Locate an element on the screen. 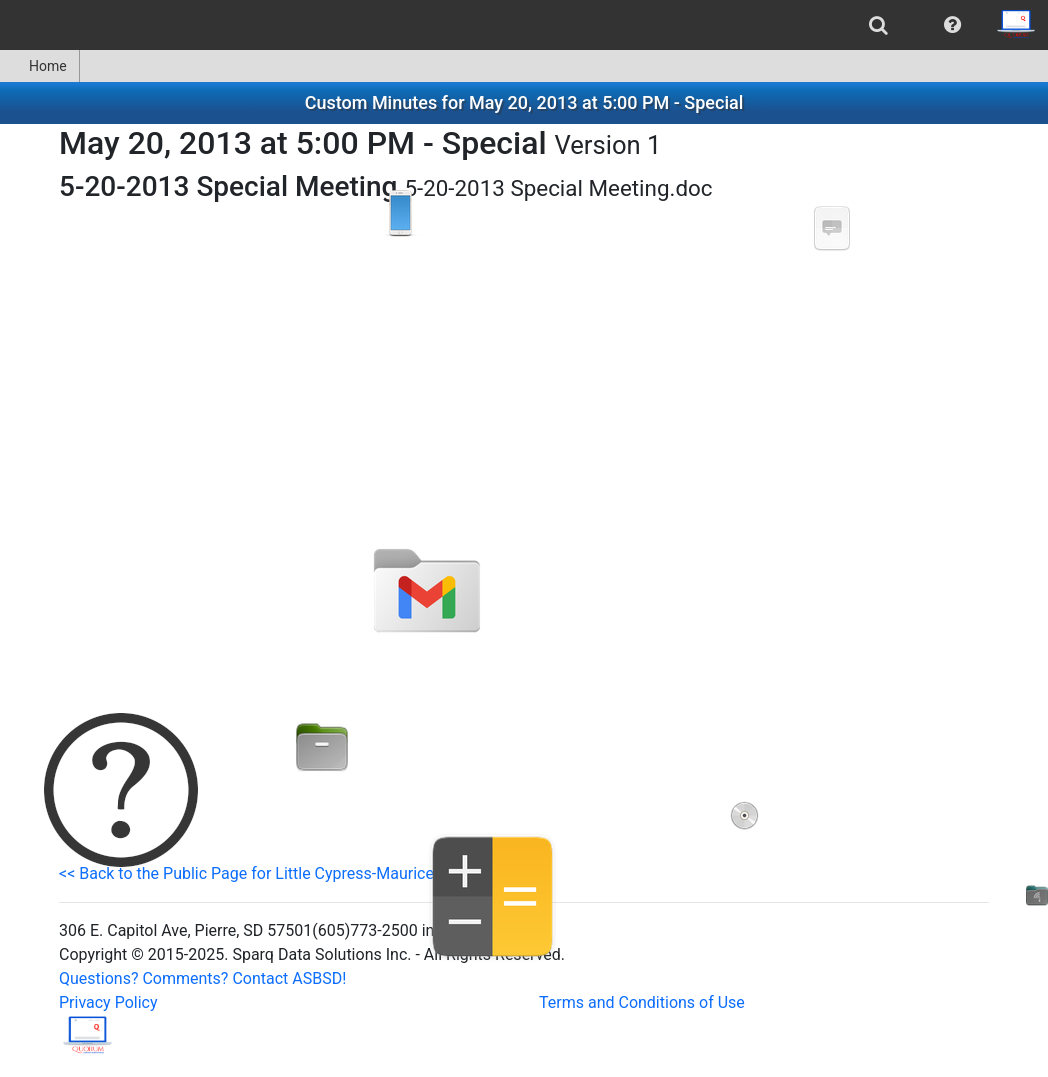 This screenshot has width=1048, height=1077. access CD/DVD drive contents is located at coordinates (744, 815).